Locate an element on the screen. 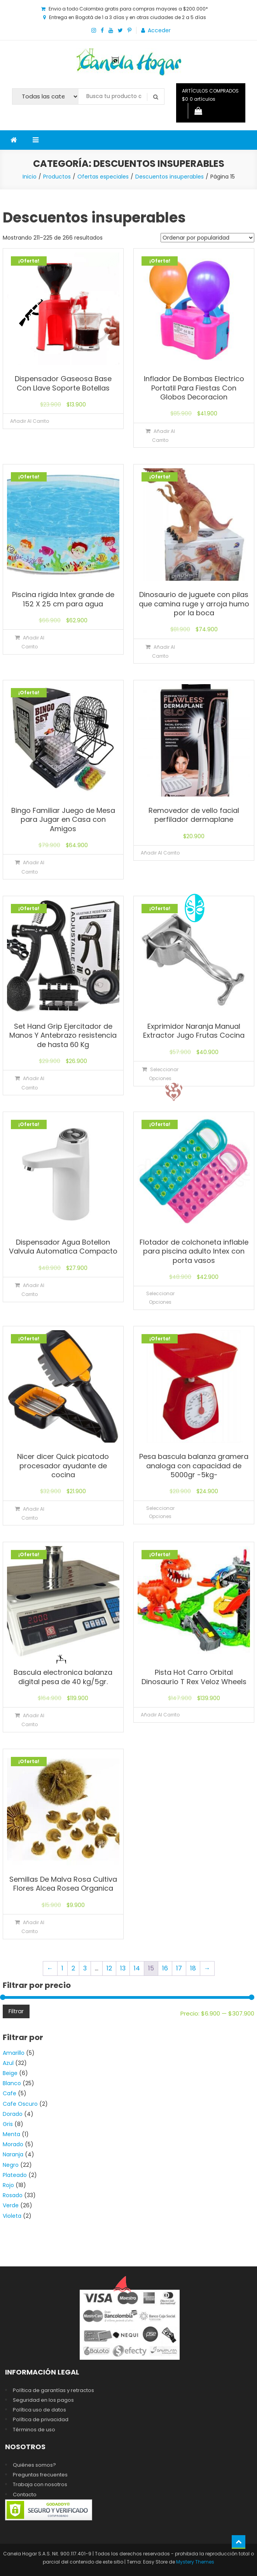  trigger a sound or audio alert is located at coordinates (115, 60).